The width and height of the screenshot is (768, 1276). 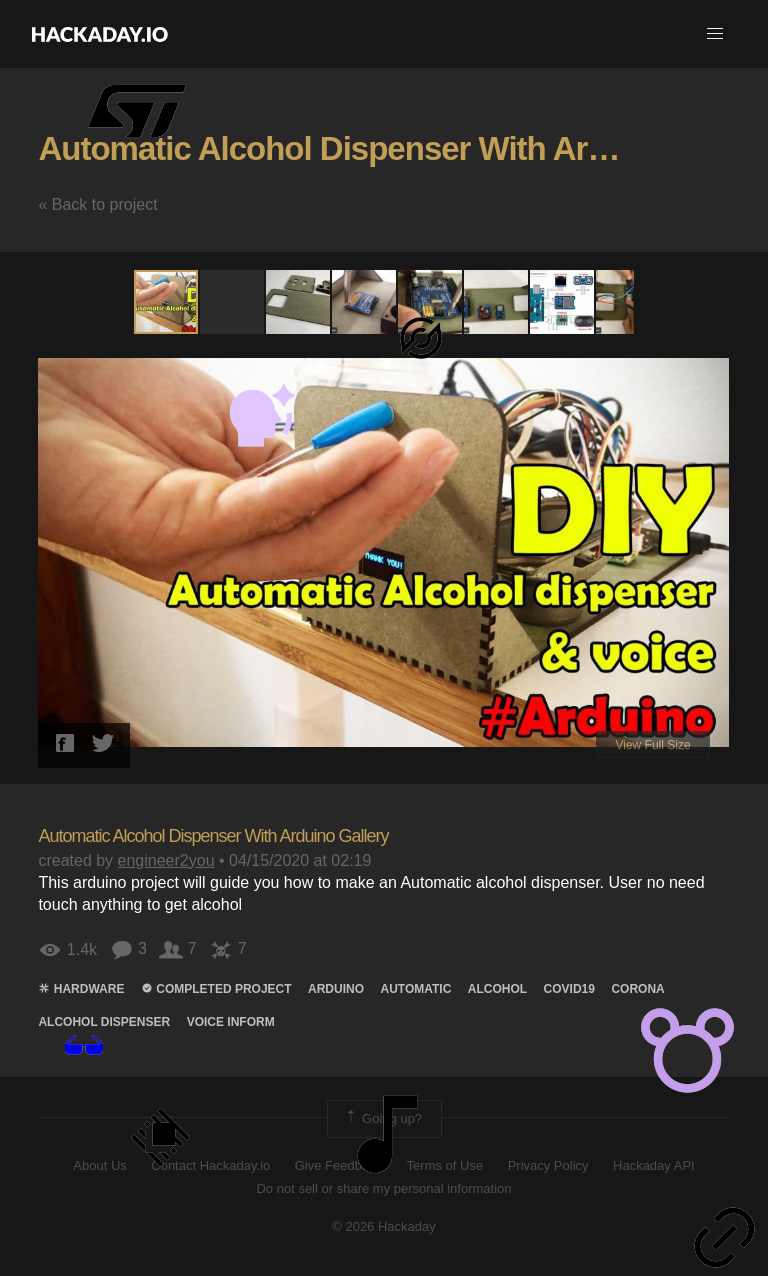 What do you see at coordinates (261, 418) in the screenshot?
I see `access speak ai voice assistant` at bounding box center [261, 418].